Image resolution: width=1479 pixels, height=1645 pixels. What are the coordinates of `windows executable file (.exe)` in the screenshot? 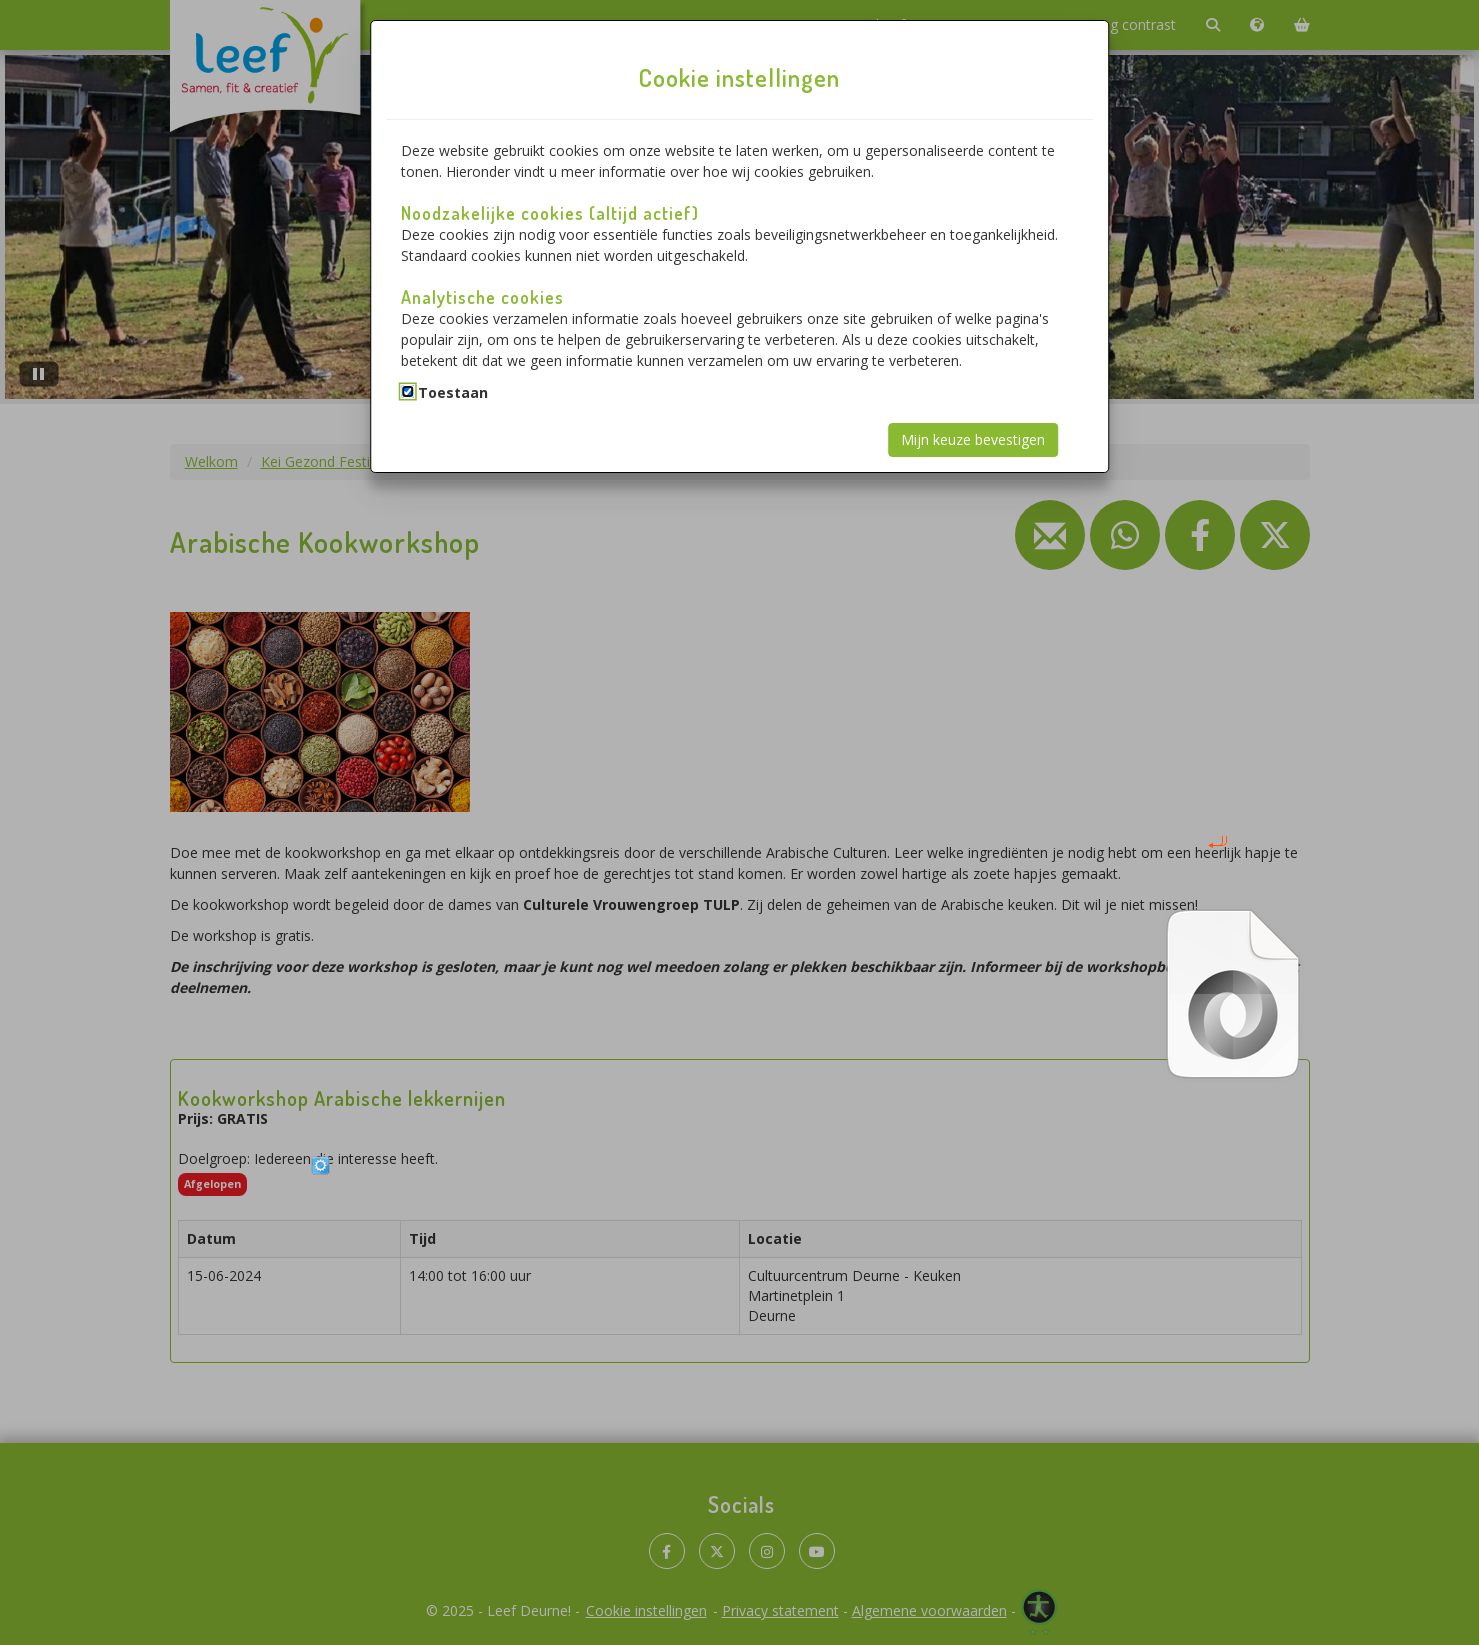 It's located at (320, 1165).